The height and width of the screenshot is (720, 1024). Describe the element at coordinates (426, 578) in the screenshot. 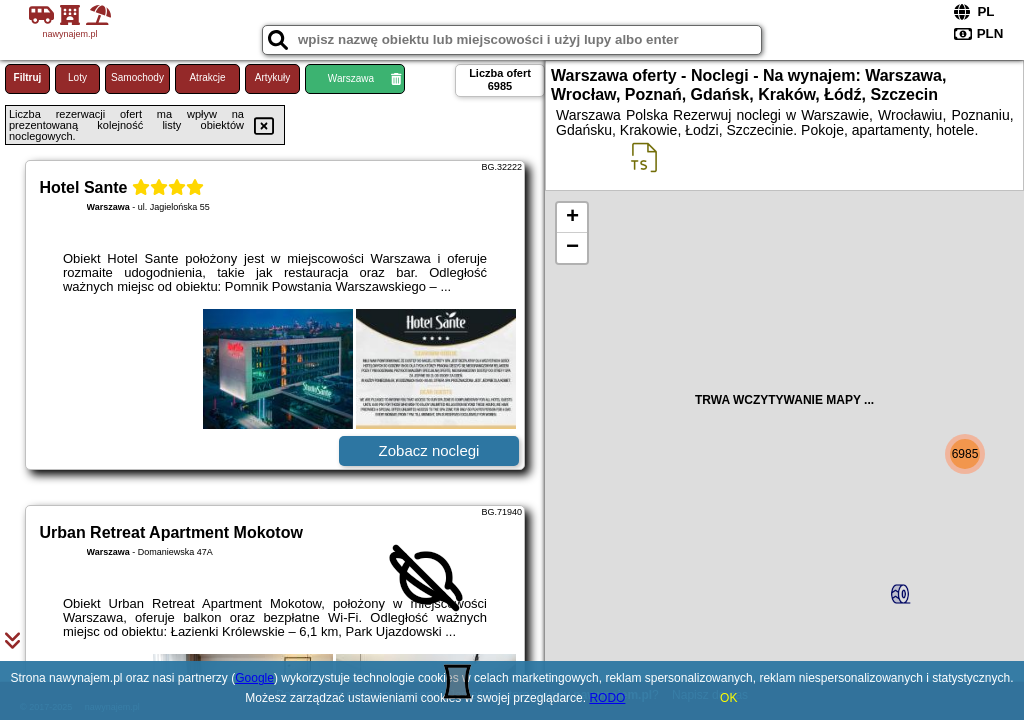

I see `disable global or worldwide access` at that location.